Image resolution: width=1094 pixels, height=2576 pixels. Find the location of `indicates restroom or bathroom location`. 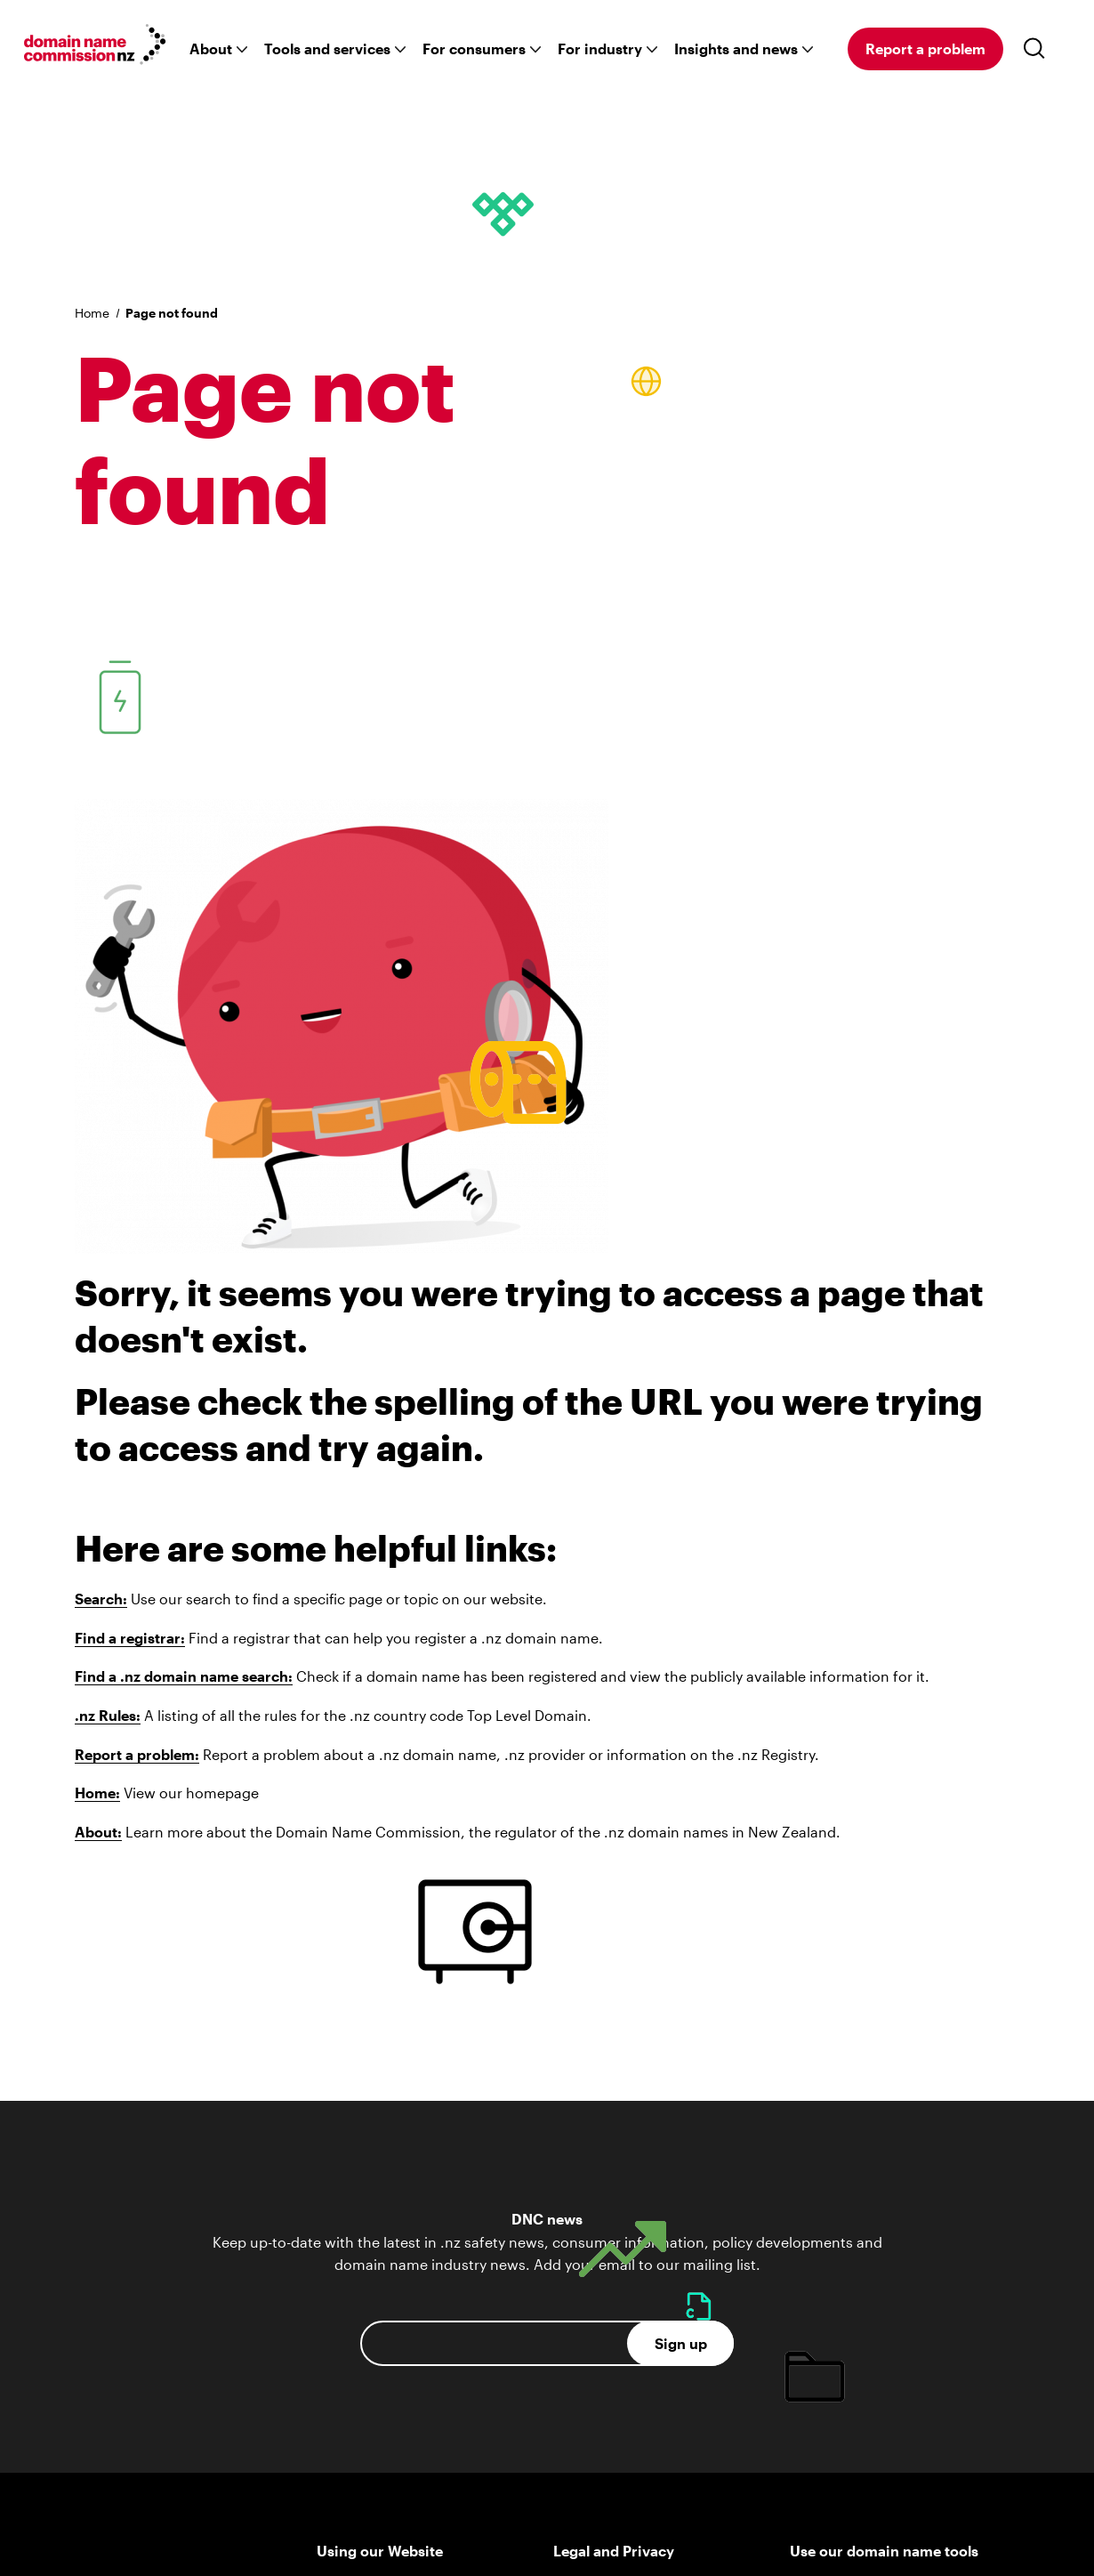

indicates restroom or bathroom location is located at coordinates (518, 1082).